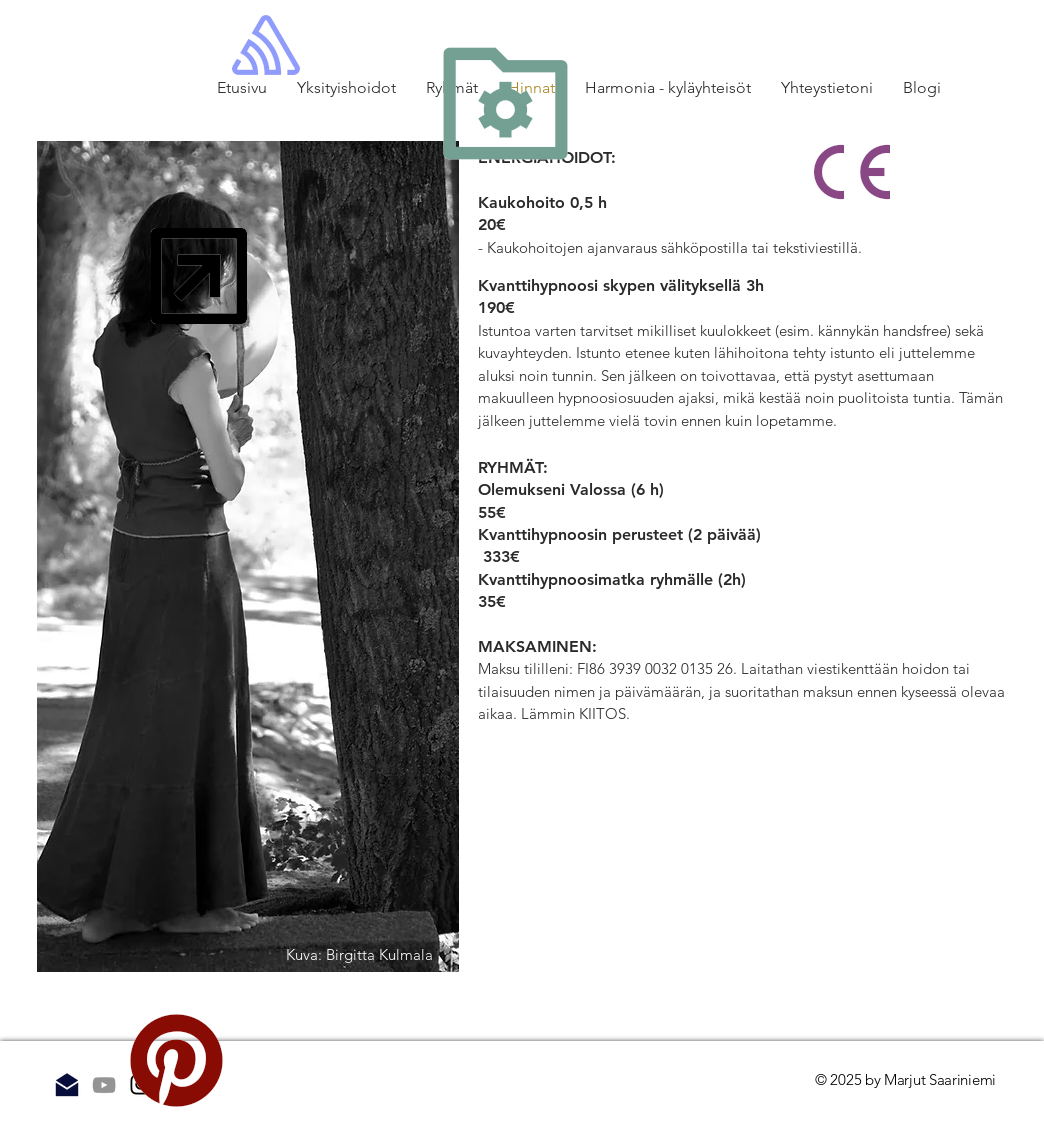 Image resolution: width=1044 pixels, height=1123 pixels. I want to click on access folder settings or preferences, so click(505, 103).